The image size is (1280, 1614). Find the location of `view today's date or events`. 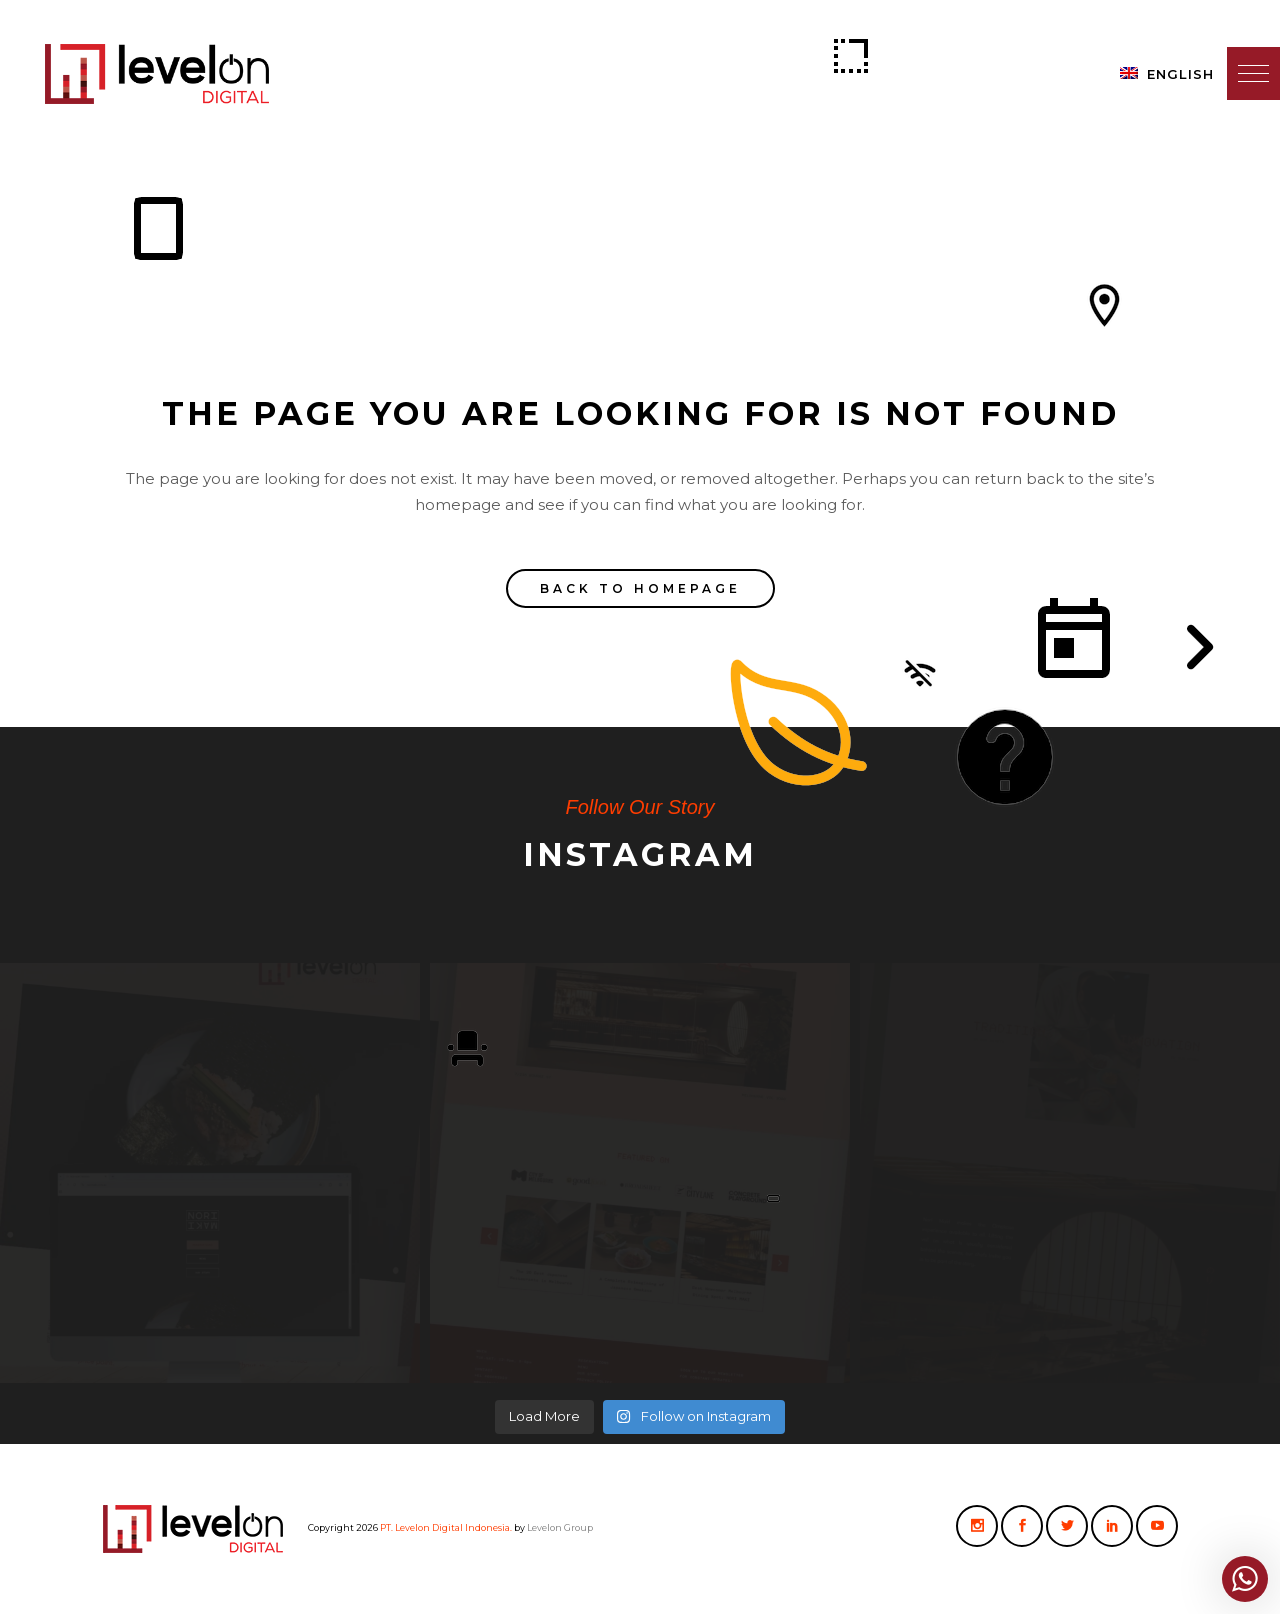

view today's date or events is located at coordinates (1074, 642).